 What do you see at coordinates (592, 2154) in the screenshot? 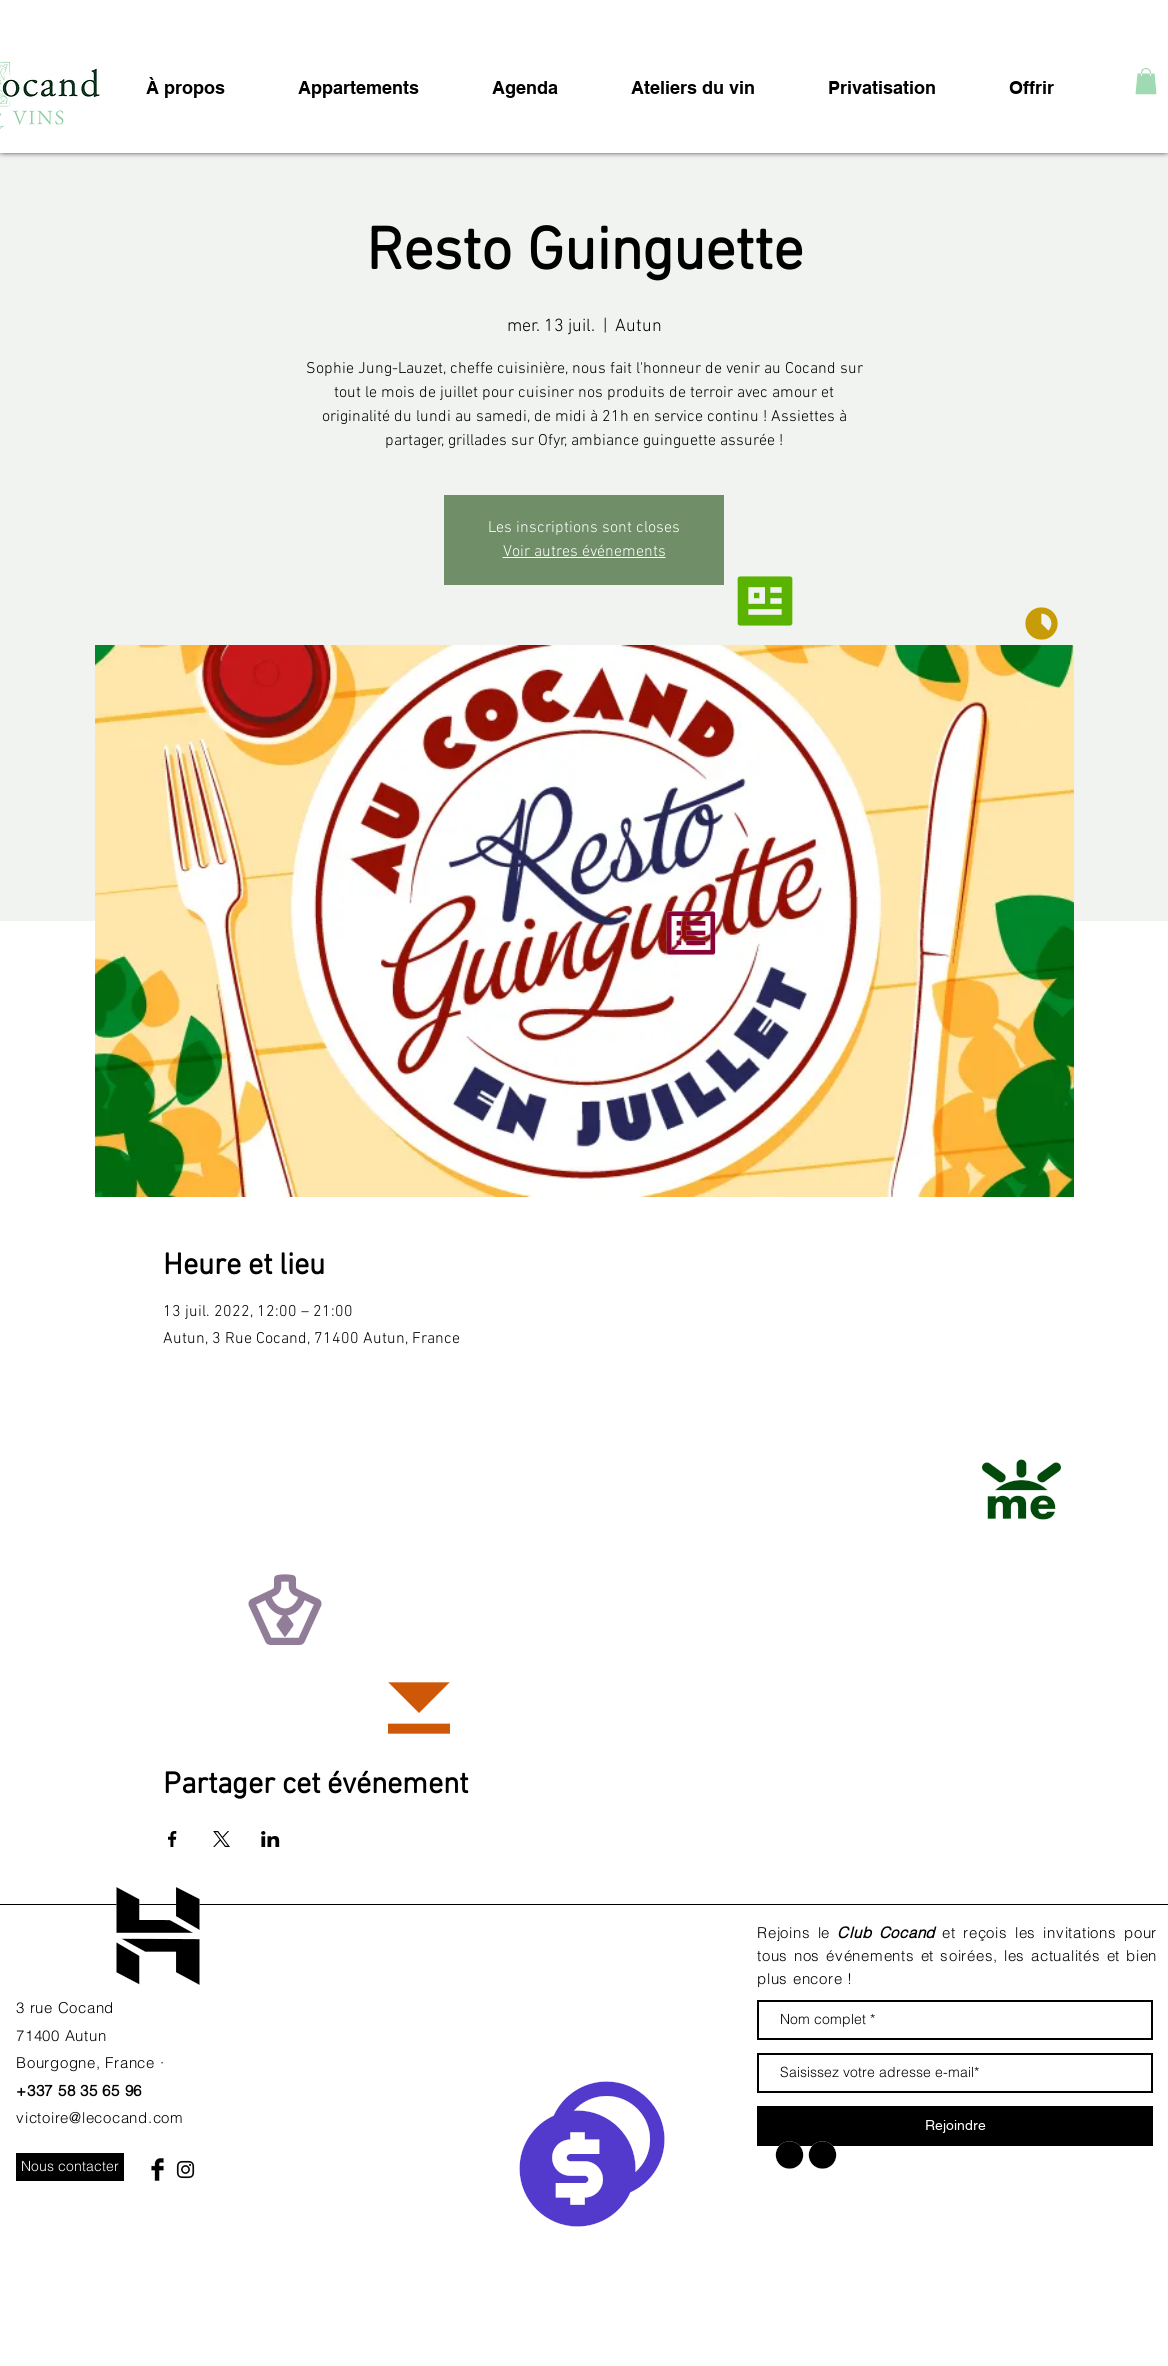
I see `view your coin balance or currency` at bounding box center [592, 2154].